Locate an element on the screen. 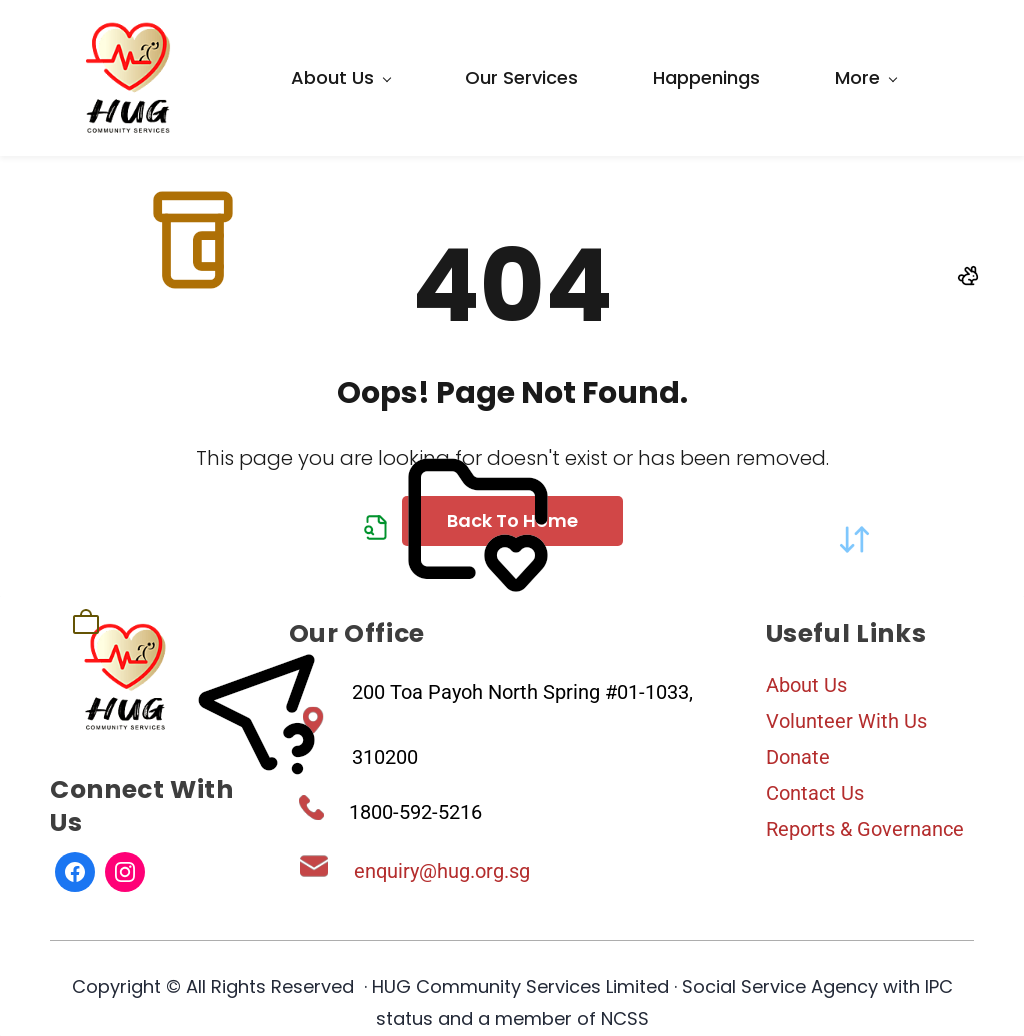 This screenshot has height=1036, width=1024. sort items in ascending or descending order is located at coordinates (854, 539).